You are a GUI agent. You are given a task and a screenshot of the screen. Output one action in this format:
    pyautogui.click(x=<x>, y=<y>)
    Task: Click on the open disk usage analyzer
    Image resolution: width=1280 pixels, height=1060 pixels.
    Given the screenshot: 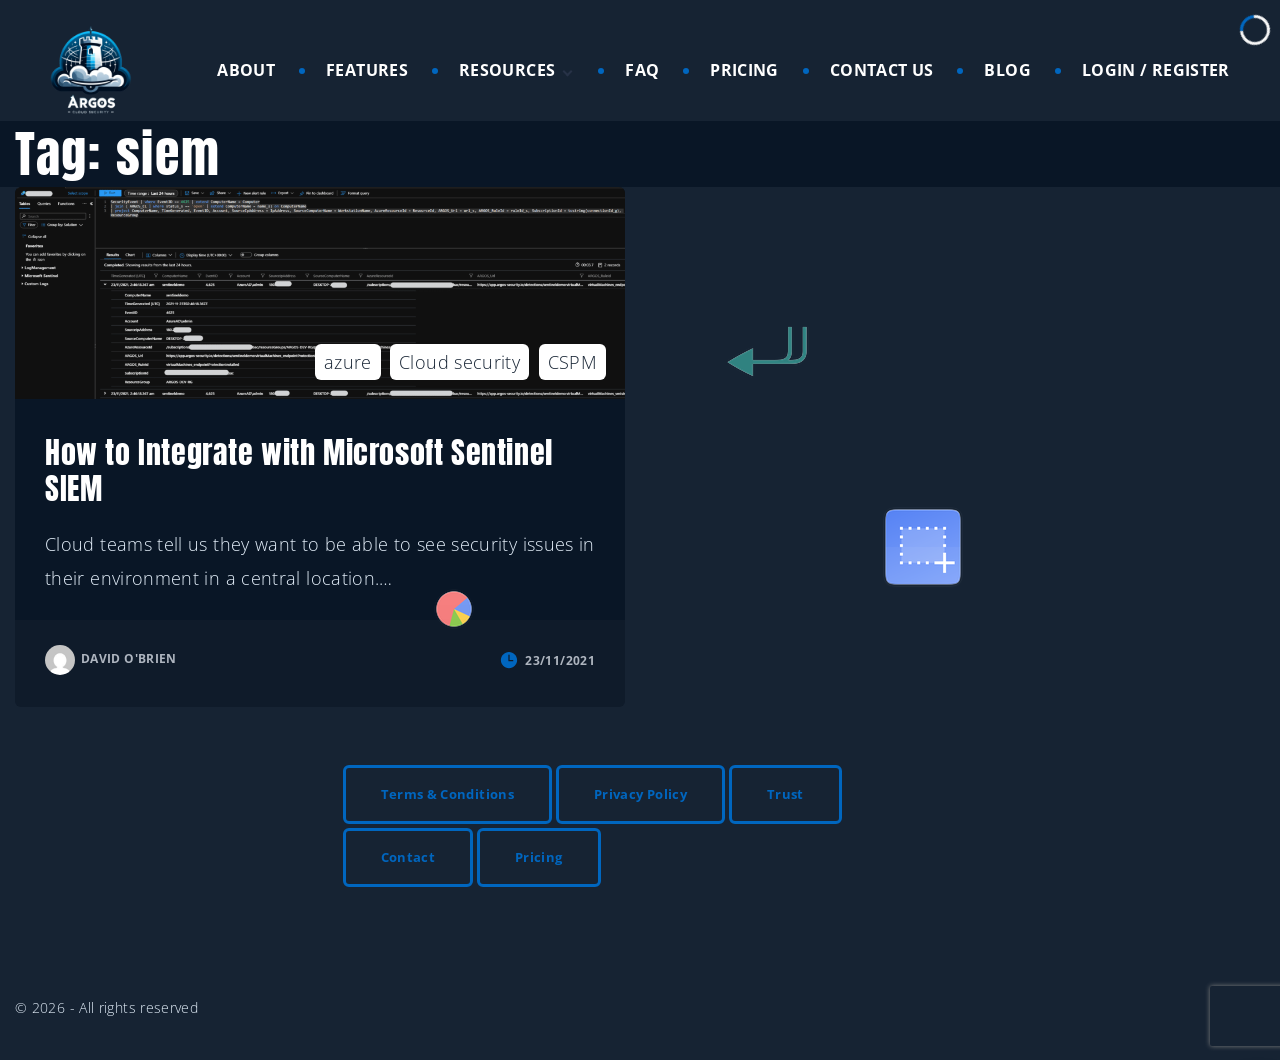 What is the action you would take?
    pyautogui.click(x=454, y=609)
    